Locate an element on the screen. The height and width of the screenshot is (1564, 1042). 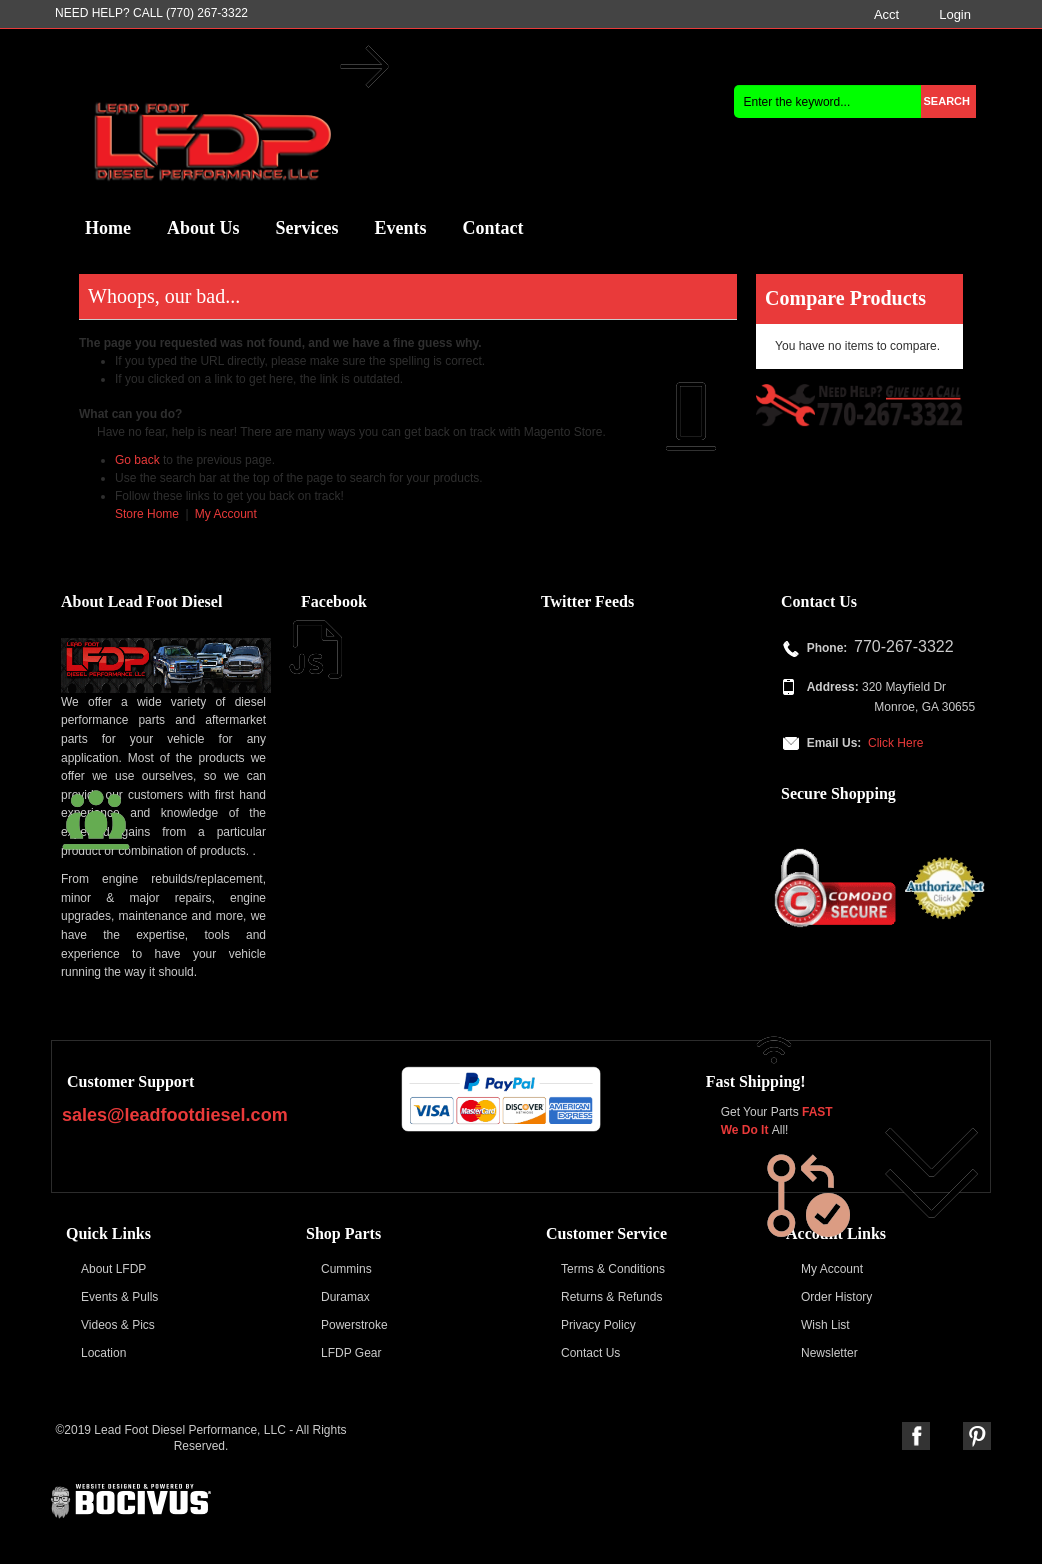
align element to bottom edge is located at coordinates (691, 415).